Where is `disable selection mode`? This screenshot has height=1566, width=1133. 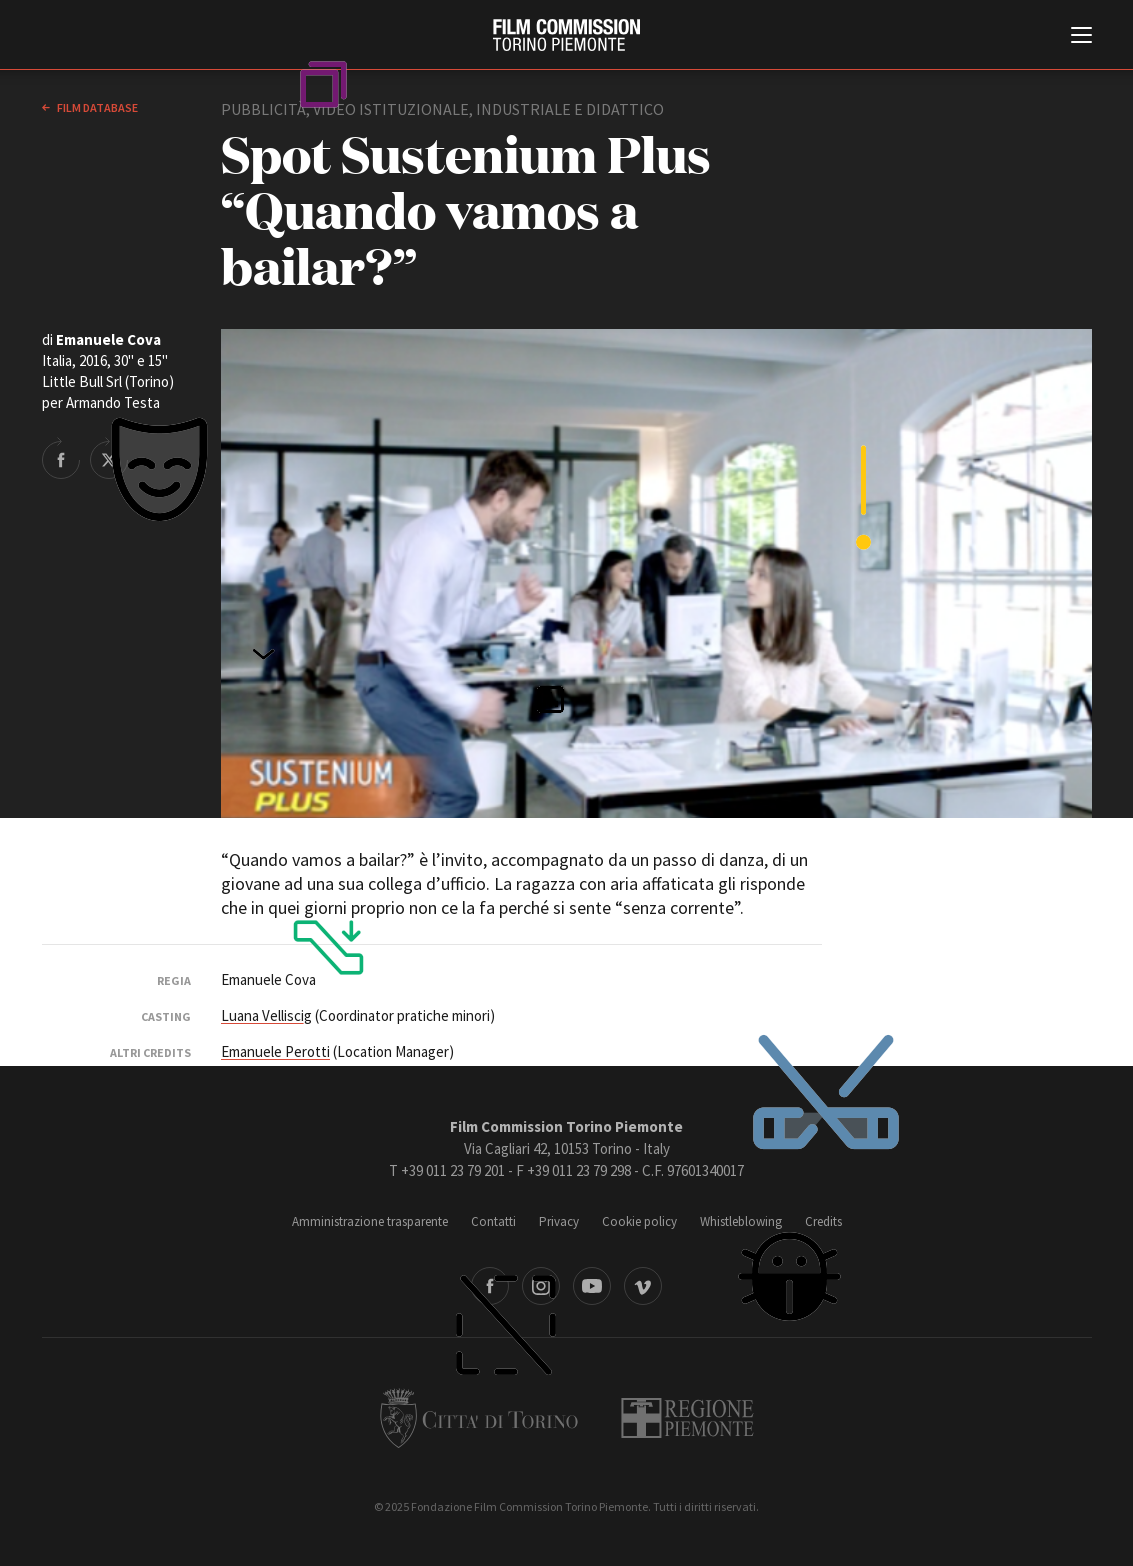 disable selection mode is located at coordinates (506, 1325).